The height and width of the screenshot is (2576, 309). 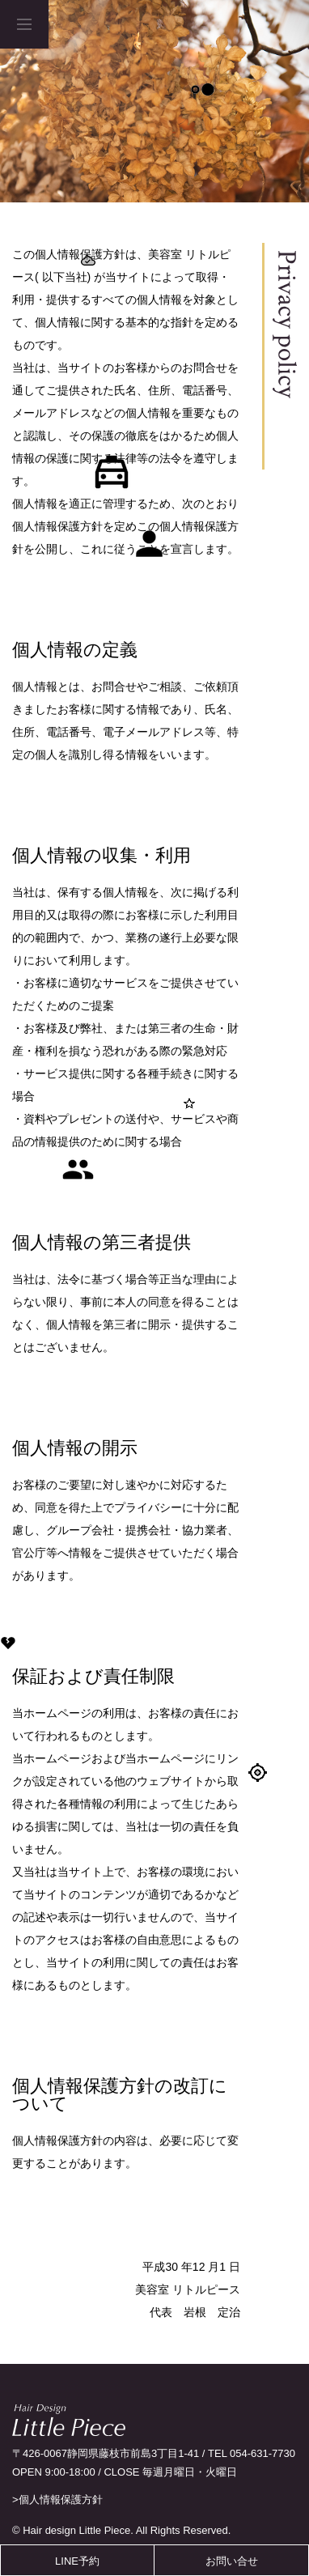 What do you see at coordinates (88, 261) in the screenshot?
I see `file successfully uploaded to cloud storage` at bounding box center [88, 261].